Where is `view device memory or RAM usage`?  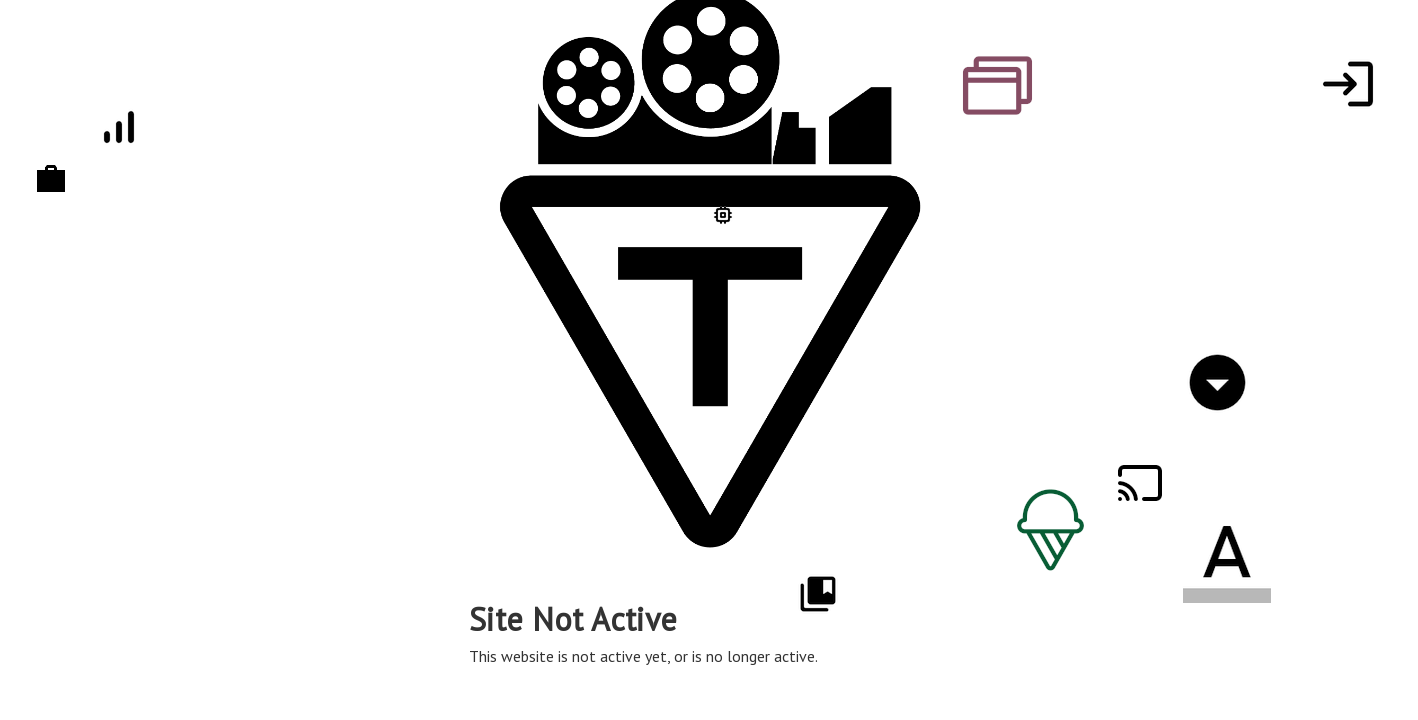 view device memory or RAM usage is located at coordinates (723, 215).